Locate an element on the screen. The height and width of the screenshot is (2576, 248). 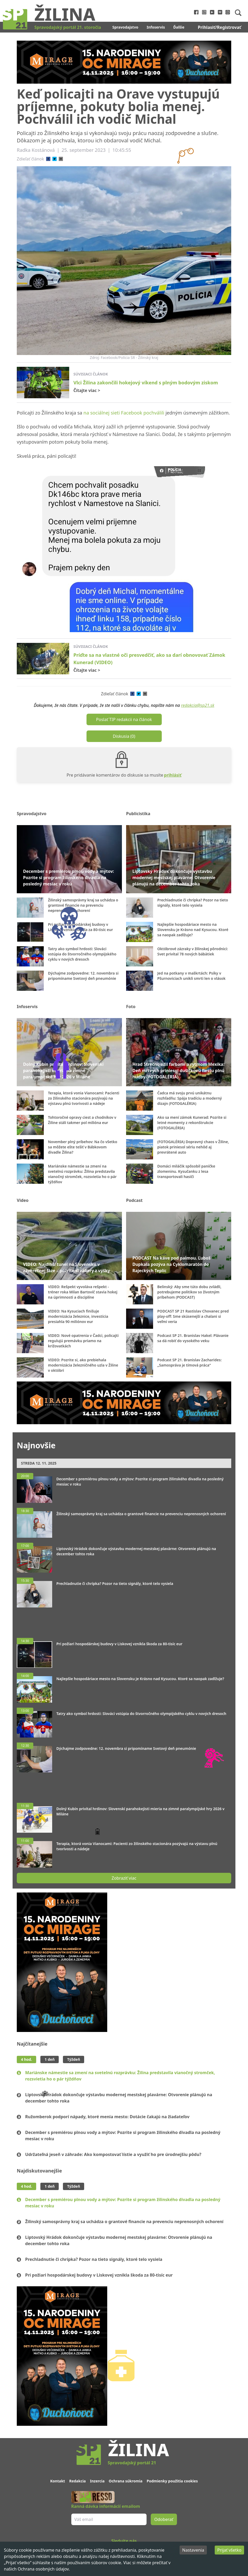
viking ship figurehead or norse-themed game element is located at coordinates (214, 1758).